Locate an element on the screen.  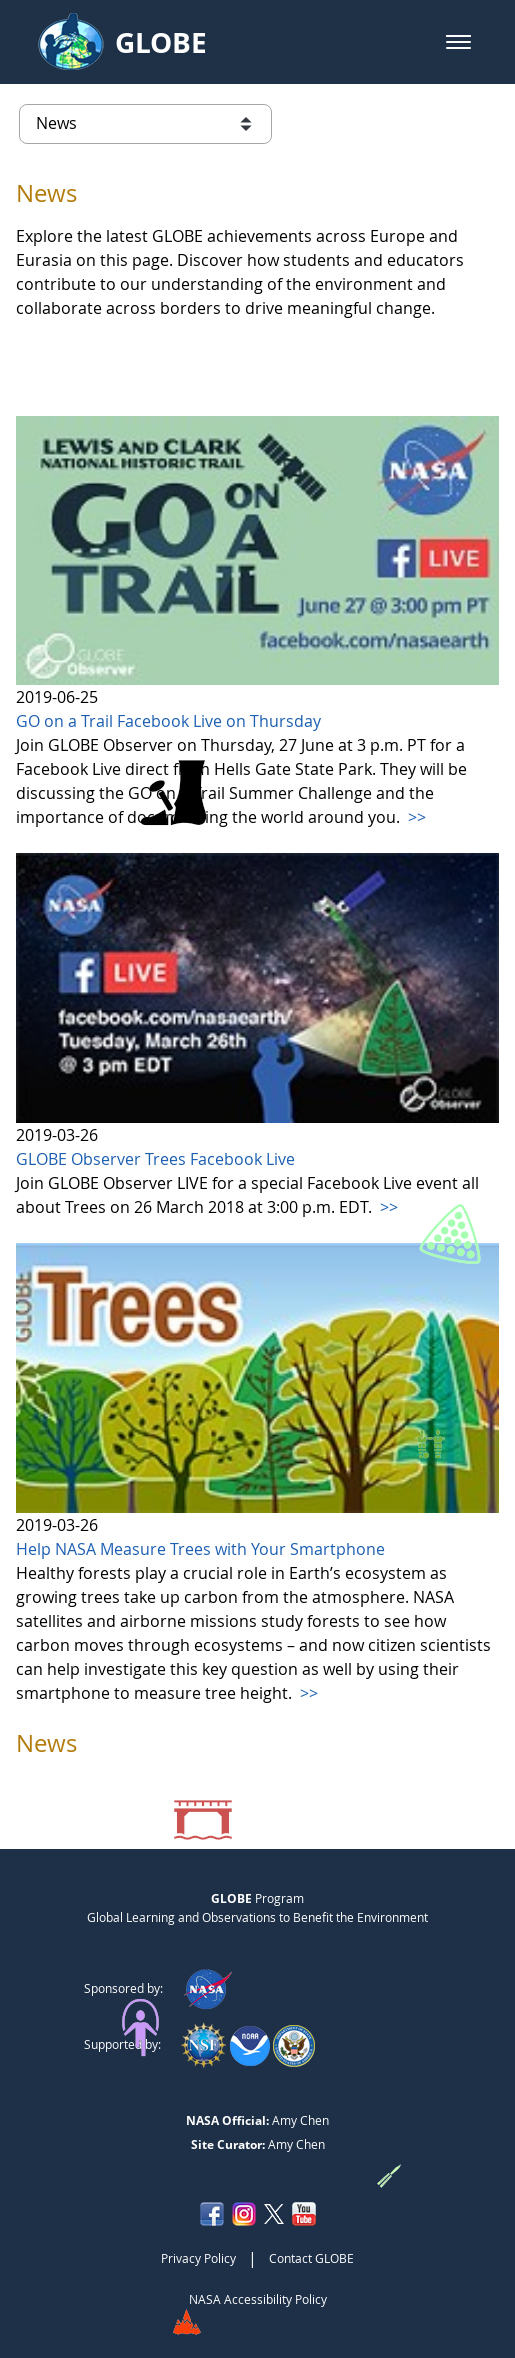
view mountain or terrain features is located at coordinates (187, 2323).